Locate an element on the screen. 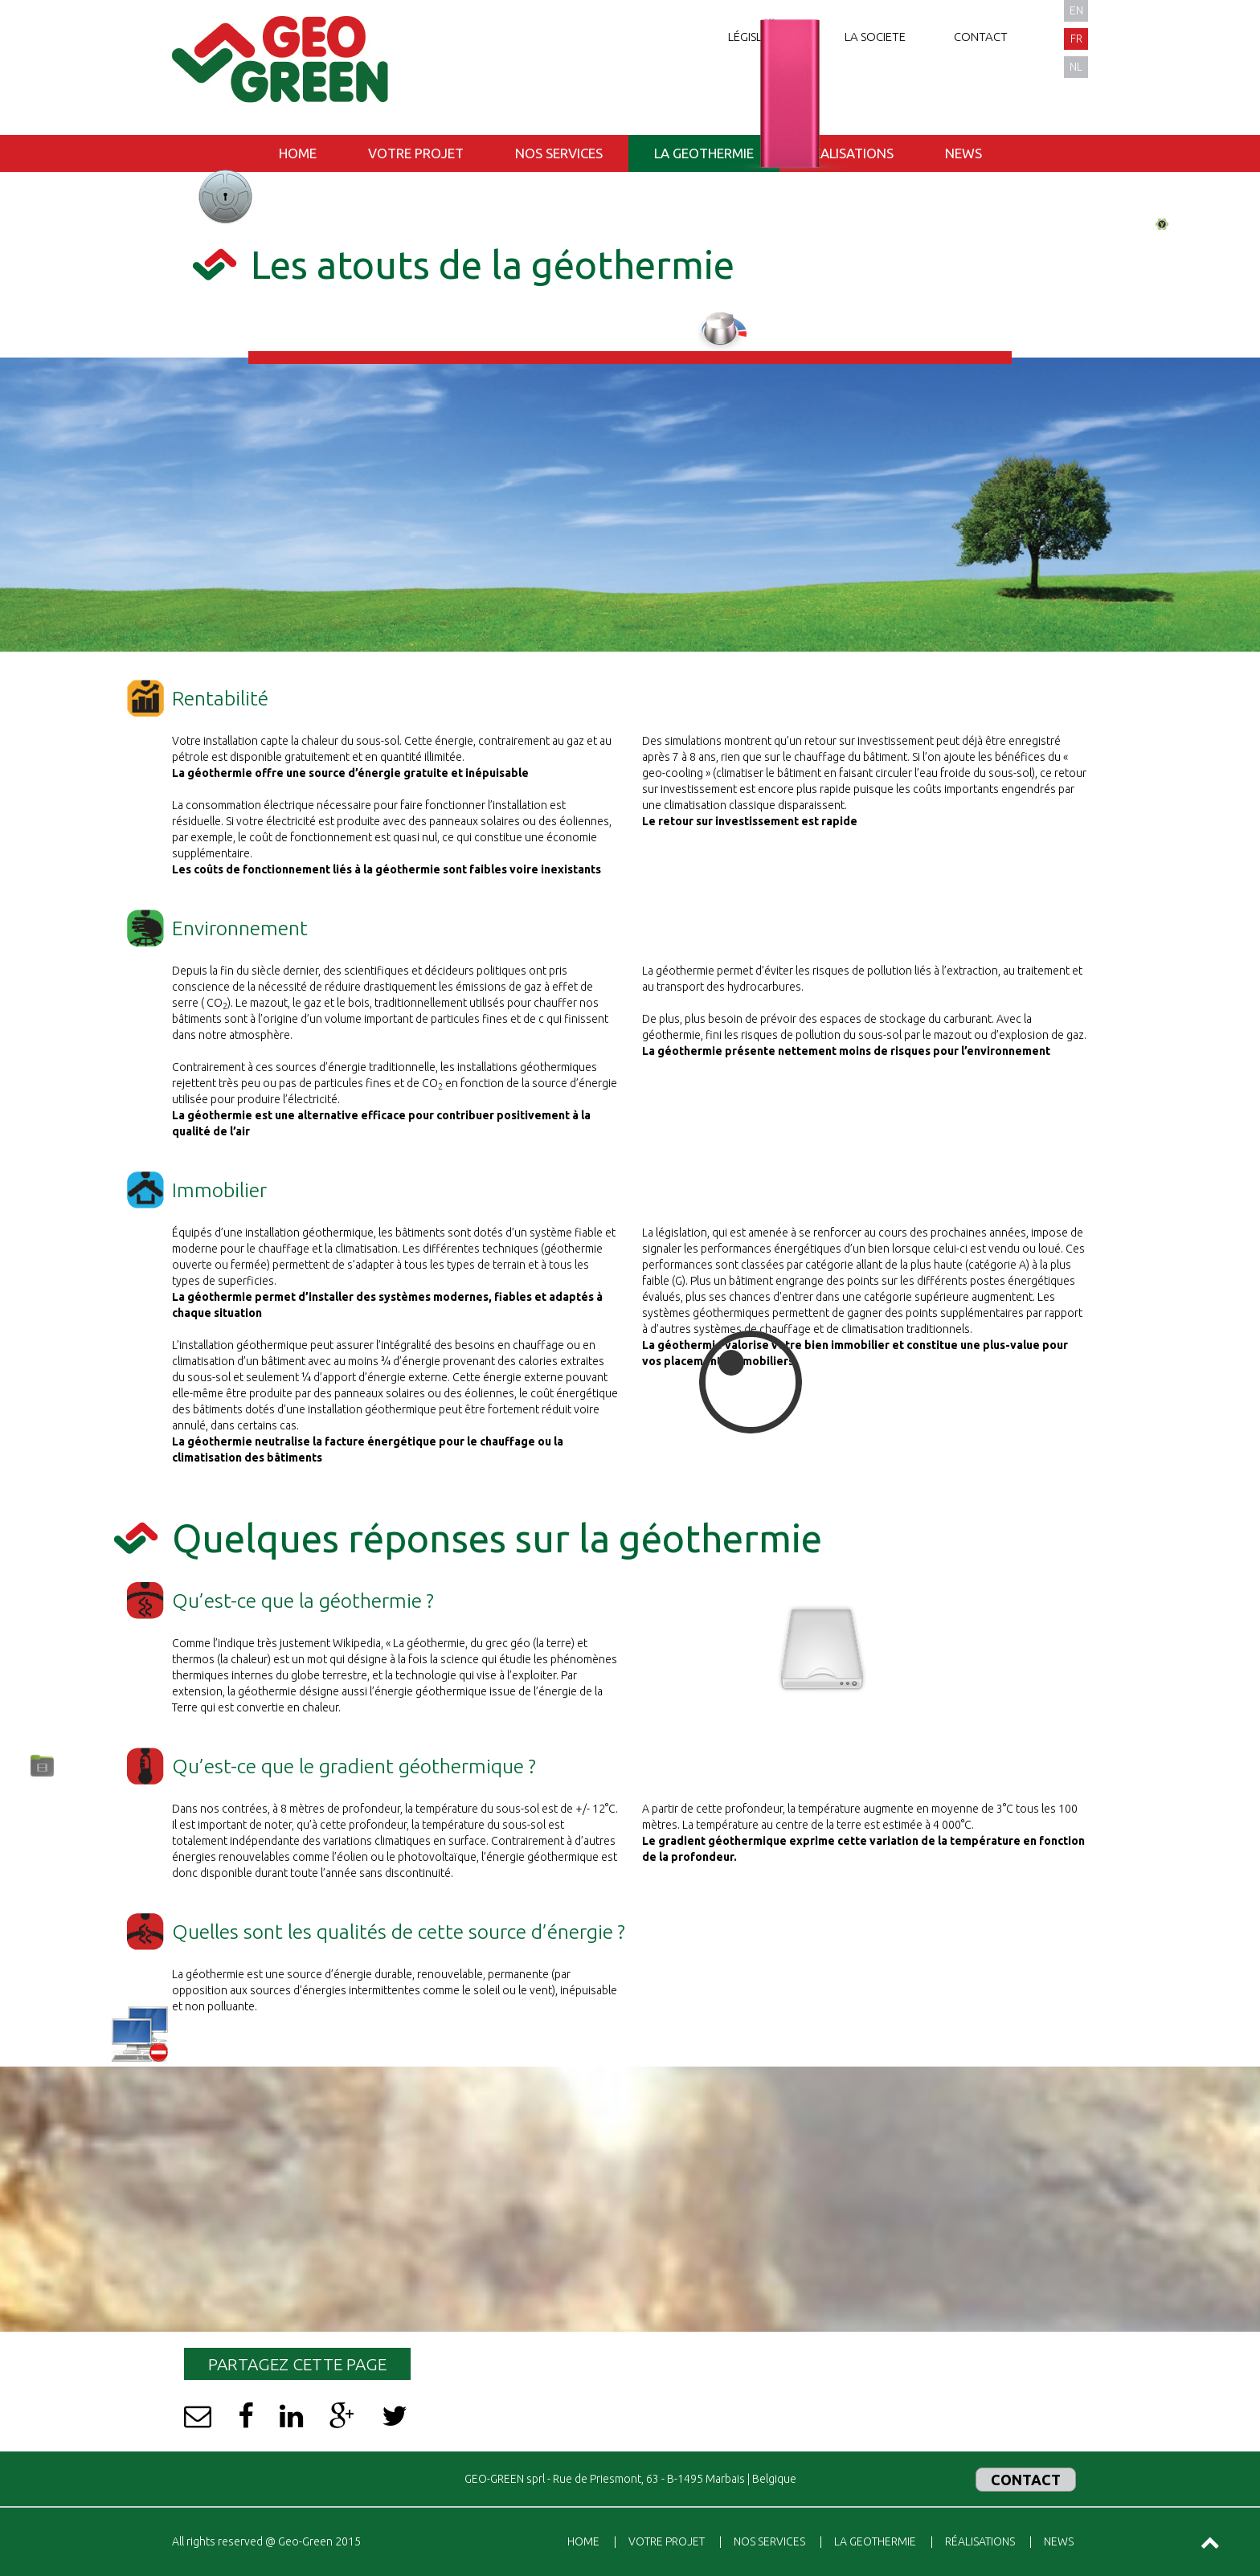  open YubiKey Manager application is located at coordinates (1162, 224).